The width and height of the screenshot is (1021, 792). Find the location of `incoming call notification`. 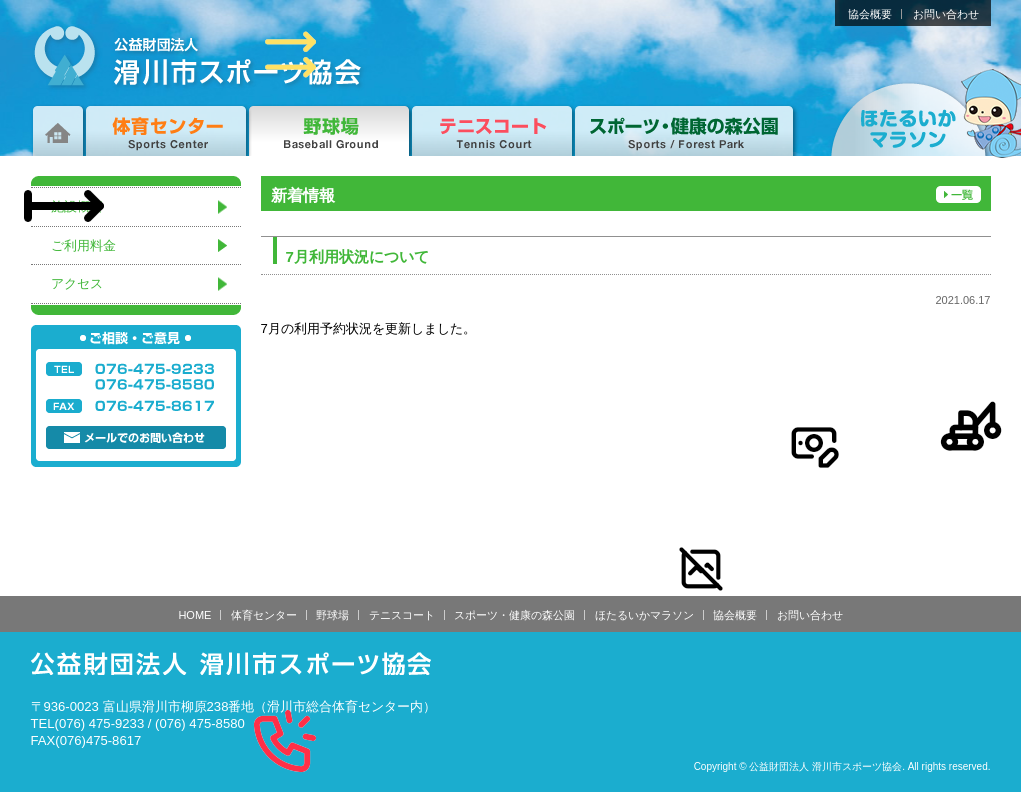

incoming call notification is located at coordinates (283, 742).